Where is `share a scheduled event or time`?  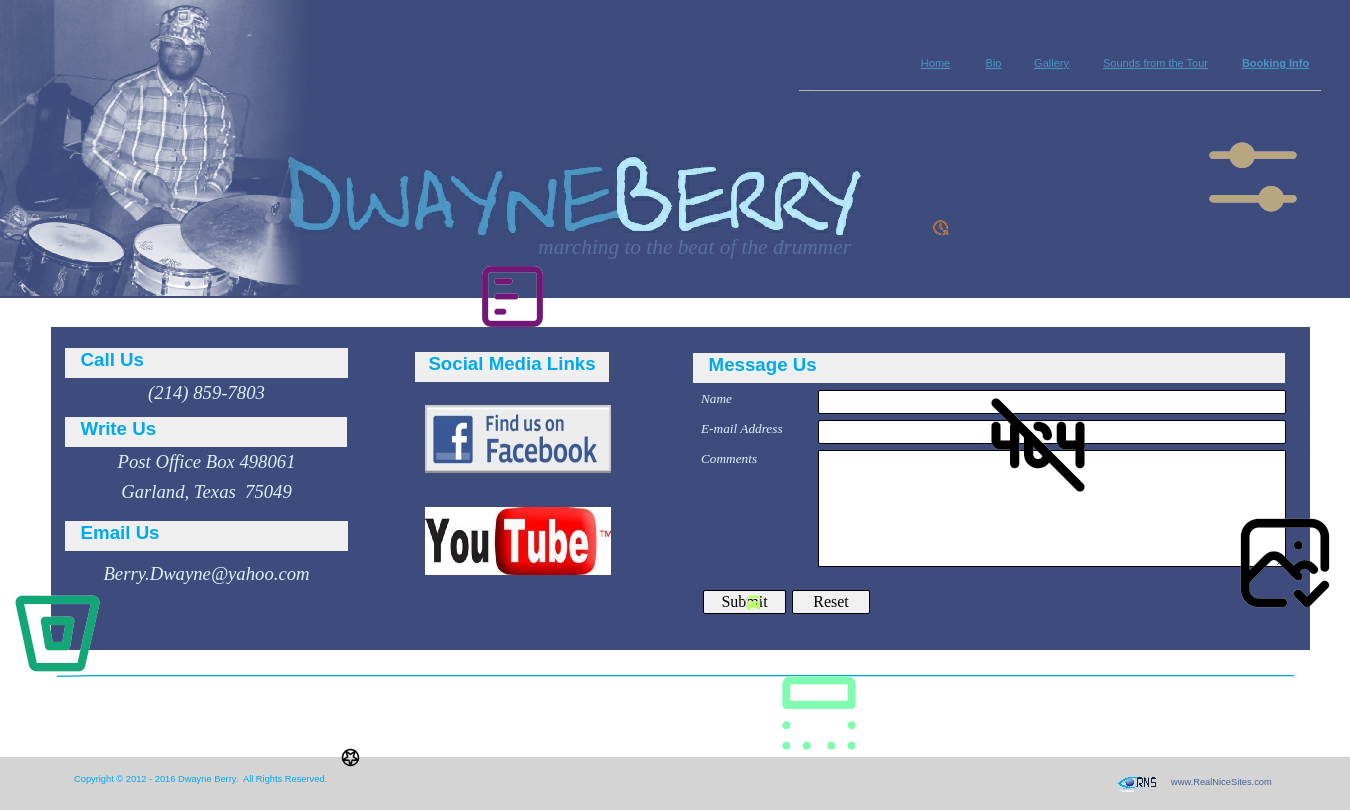 share a scheduled event or time is located at coordinates (940, 227).